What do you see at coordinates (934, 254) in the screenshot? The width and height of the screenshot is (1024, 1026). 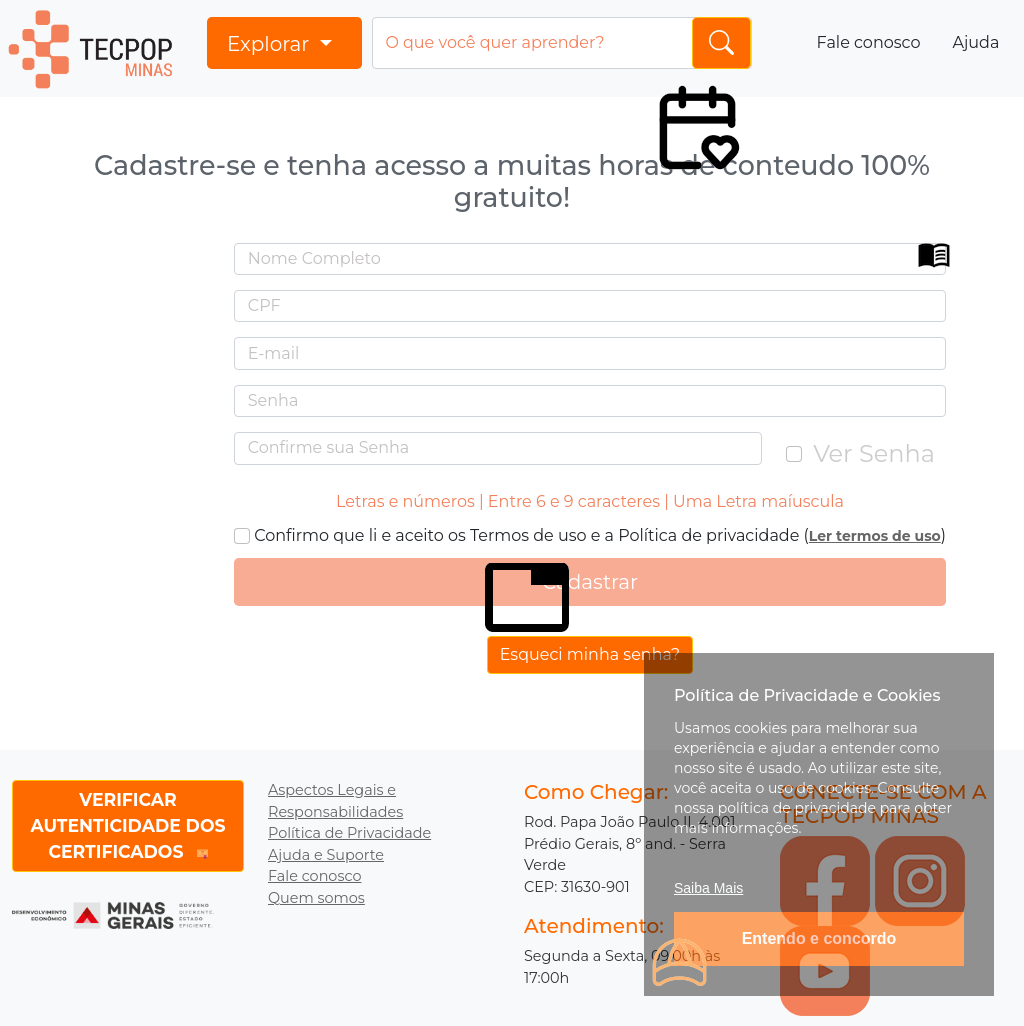 I see `open menu or documentation` at bounding box center [934, 254].